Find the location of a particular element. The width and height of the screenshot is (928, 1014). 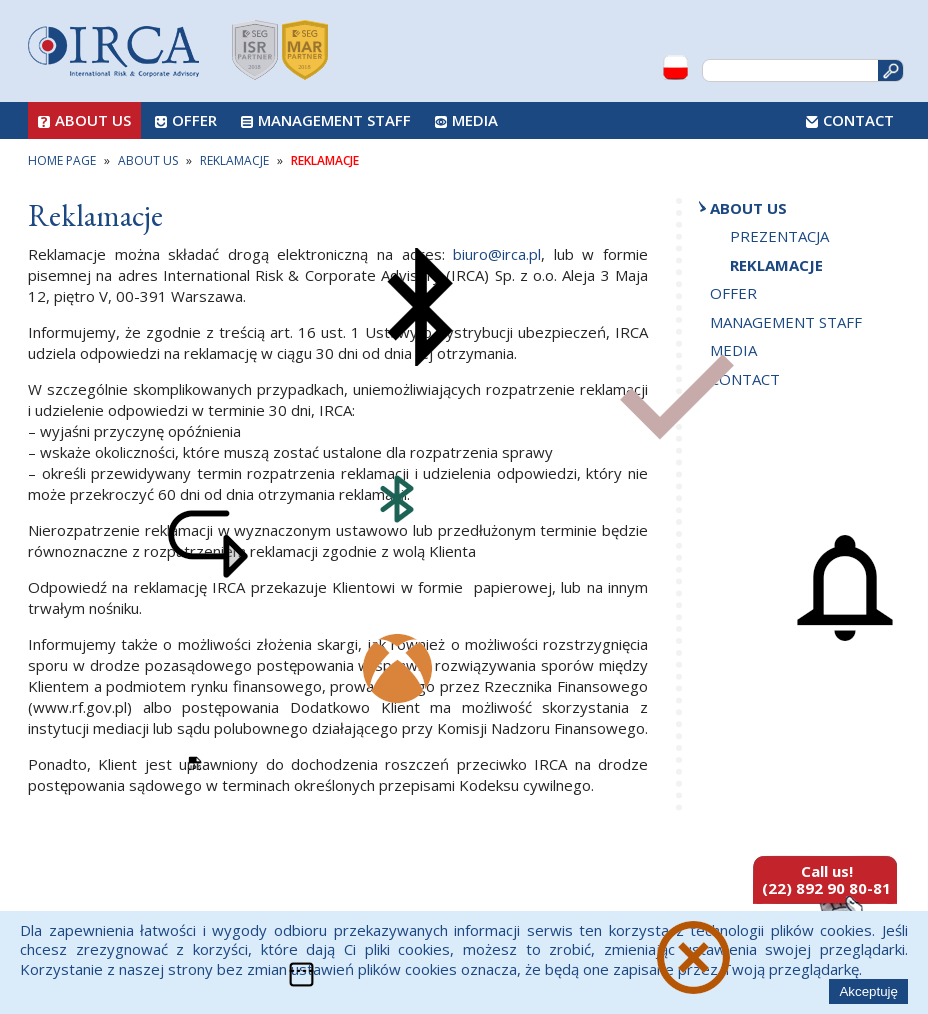

view or open a JPG image file is located at coordinates (195, 764).